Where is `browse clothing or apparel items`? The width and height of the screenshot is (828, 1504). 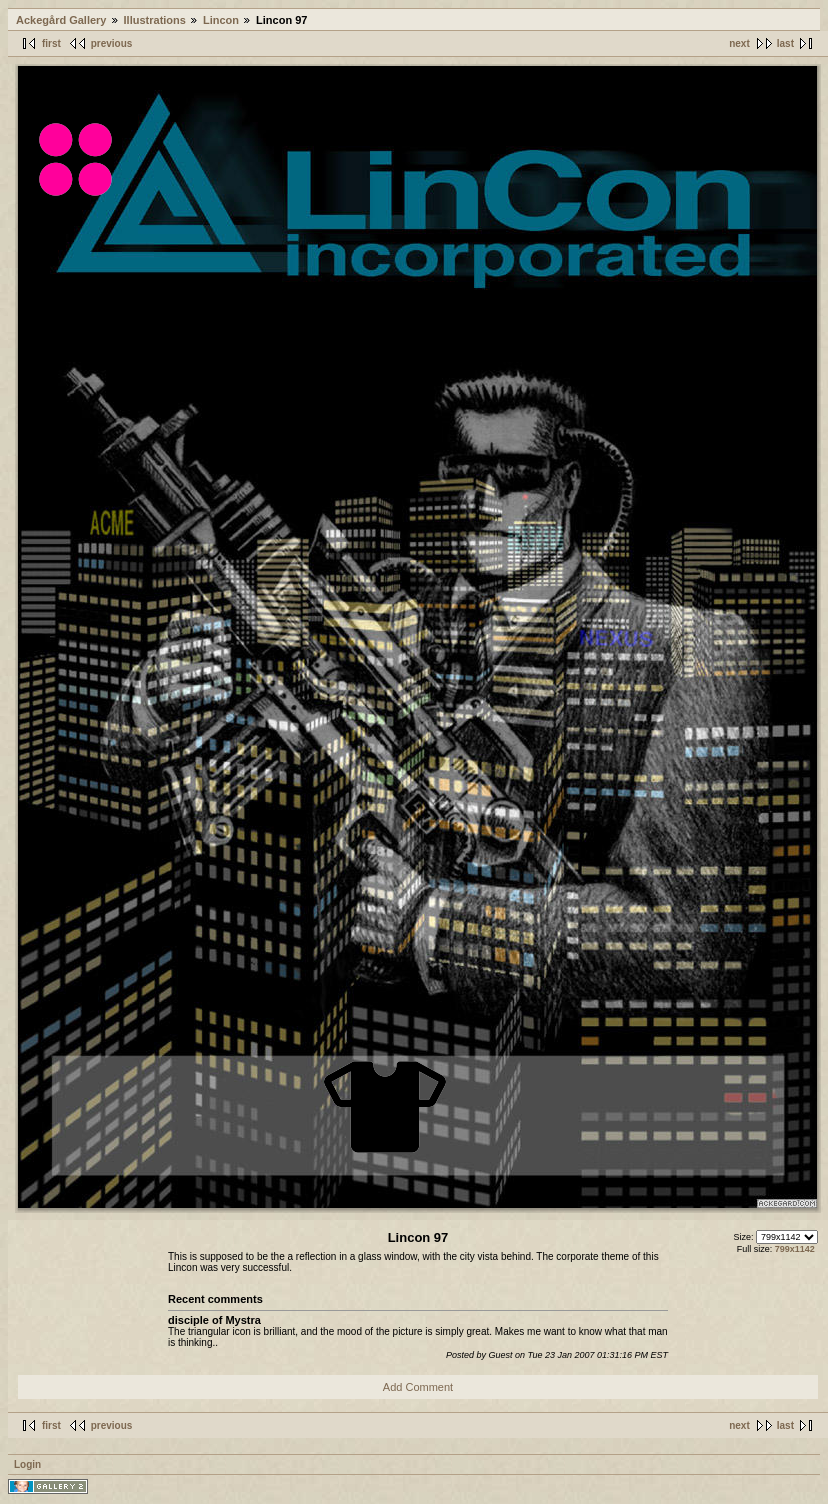 browse clothing or apparel items is located at coordinates (385, 1107).